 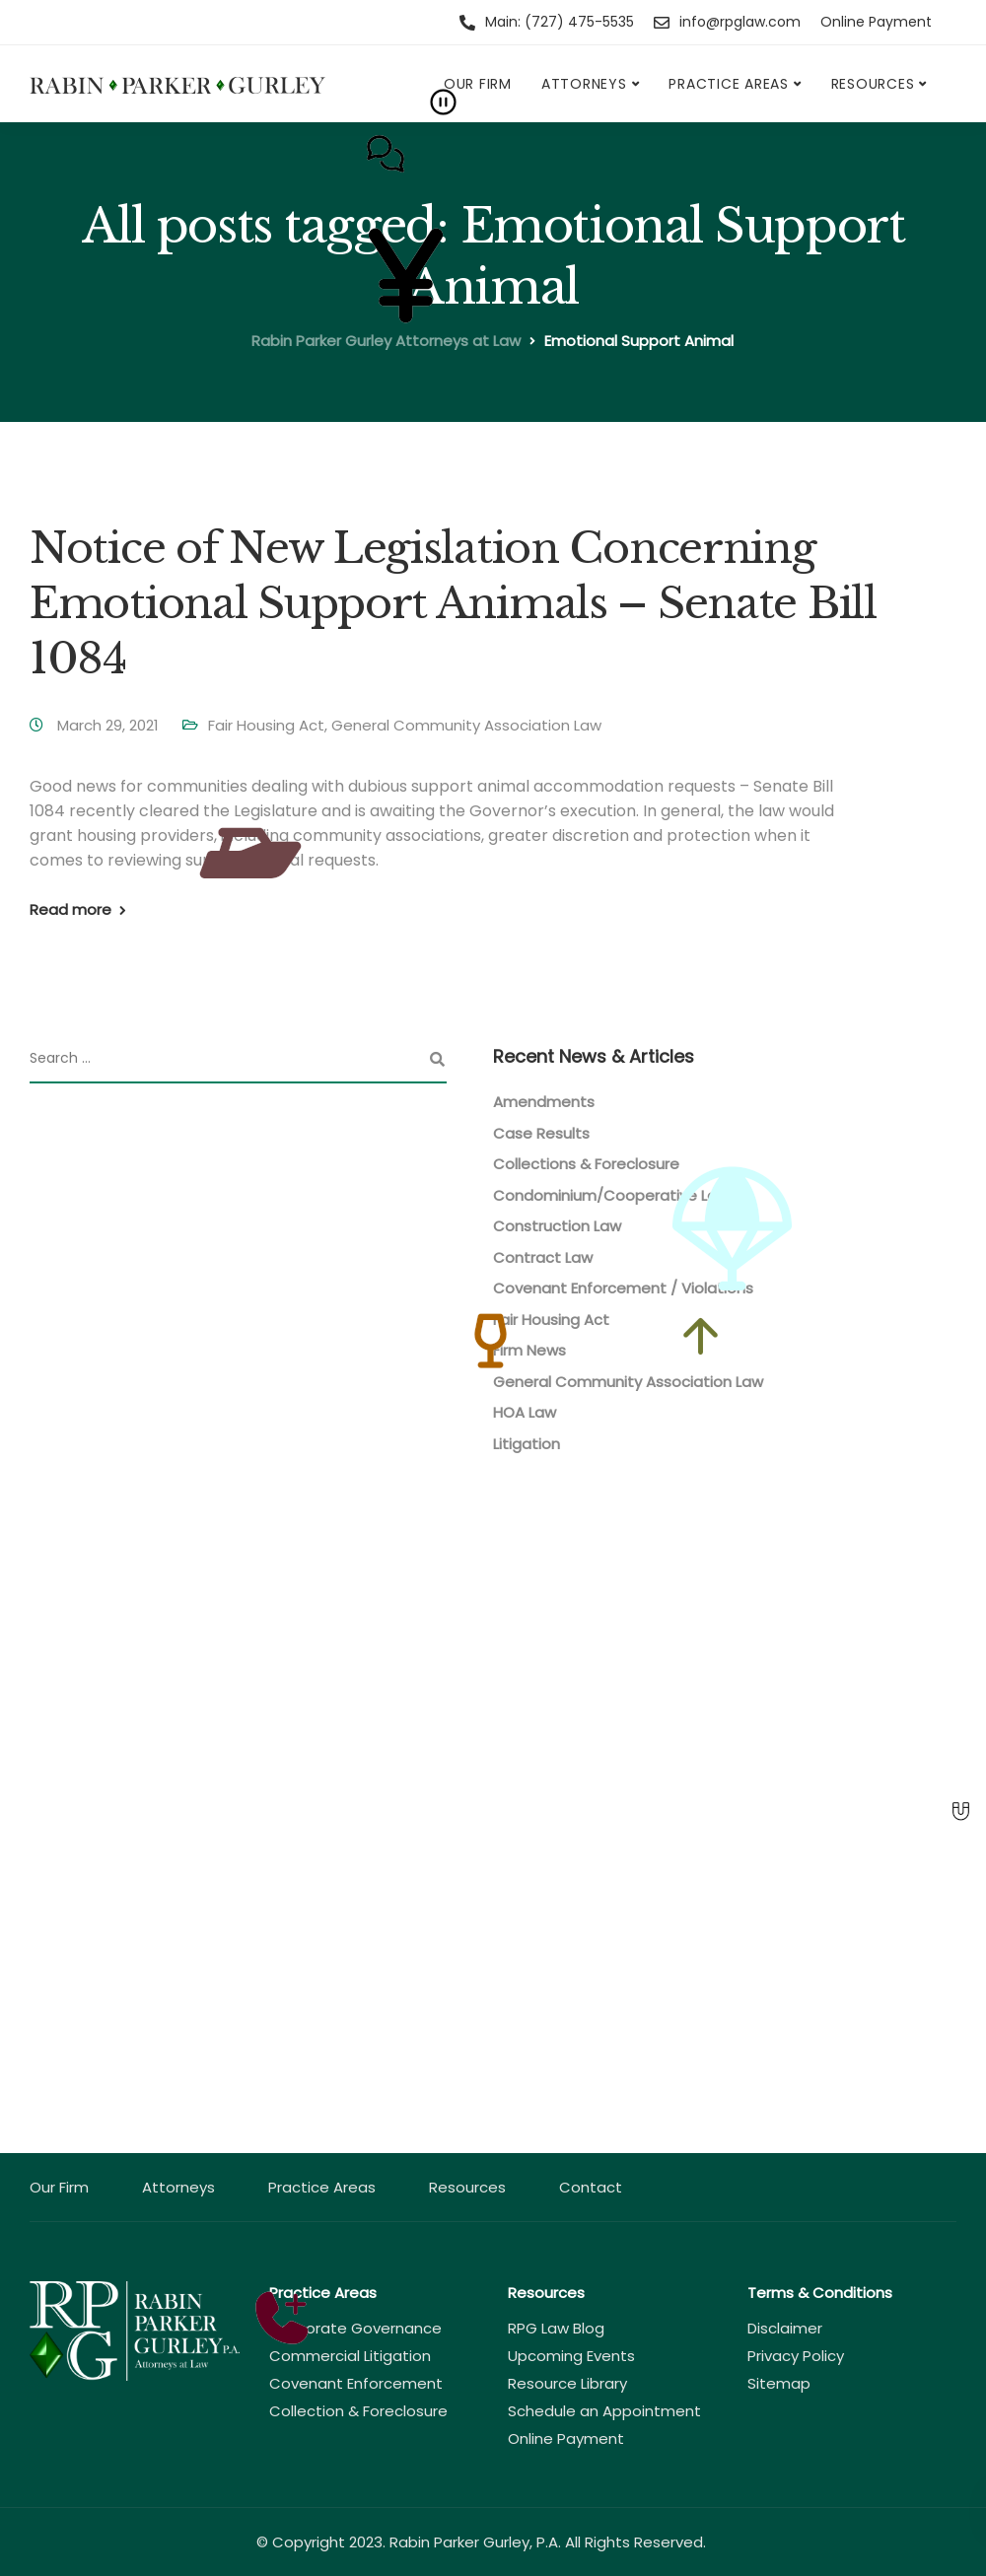 I want to click on open chat or messaging, so click(x=386, y=154).